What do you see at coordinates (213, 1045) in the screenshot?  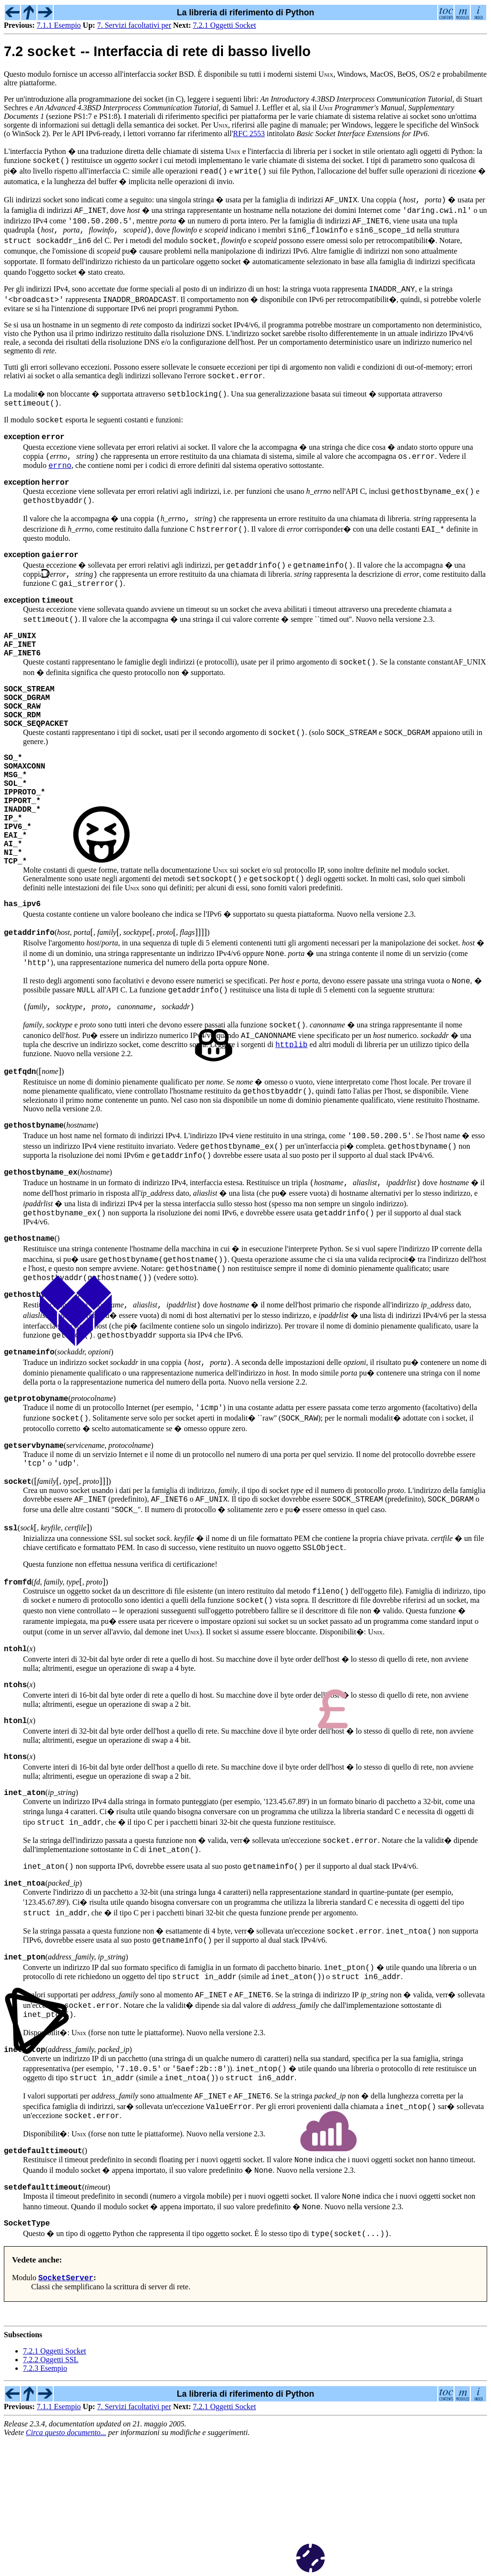 I see `open microsoft copilot` at bounding box center [213, 1045].